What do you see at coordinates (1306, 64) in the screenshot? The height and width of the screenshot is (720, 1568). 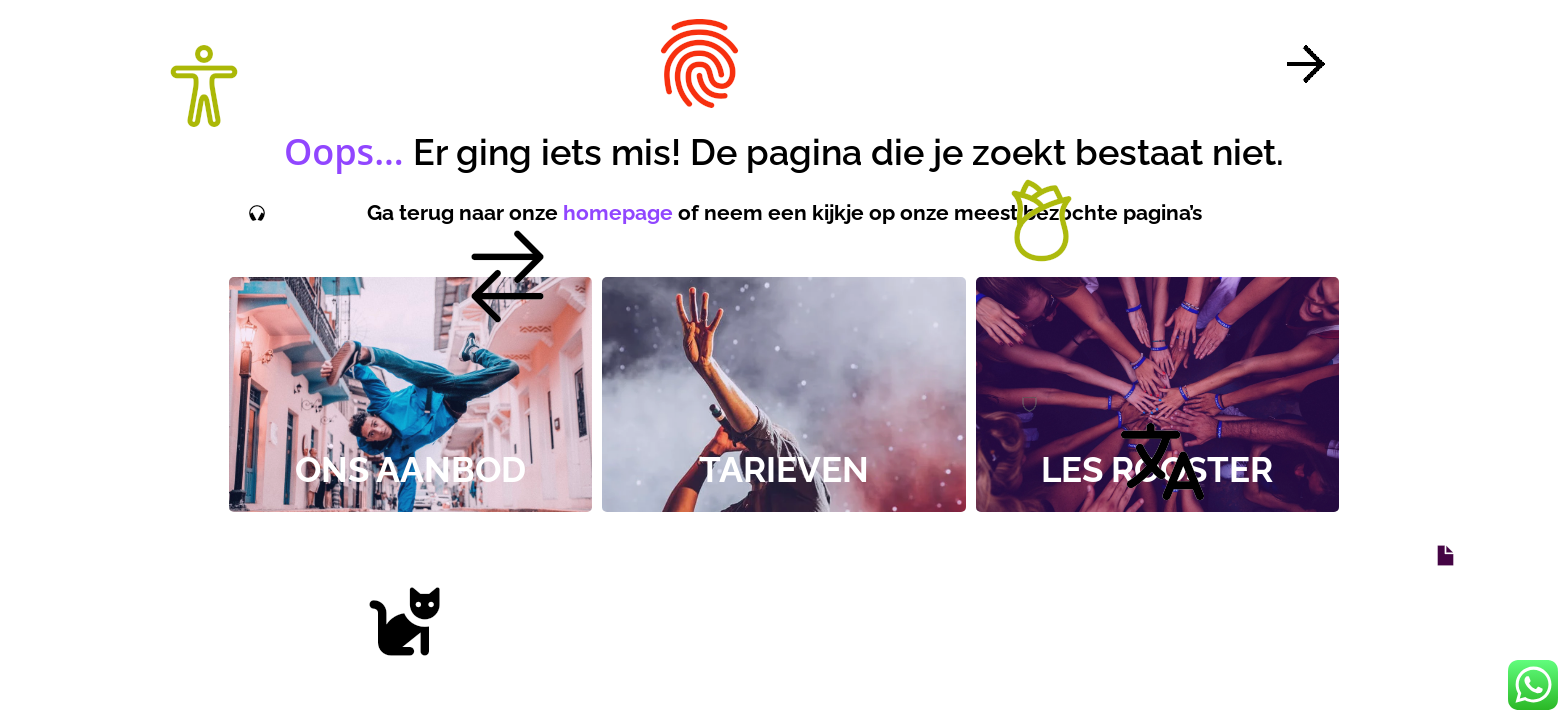 I see `navigate to the next item or screen` at bounding box center [1306, 64].